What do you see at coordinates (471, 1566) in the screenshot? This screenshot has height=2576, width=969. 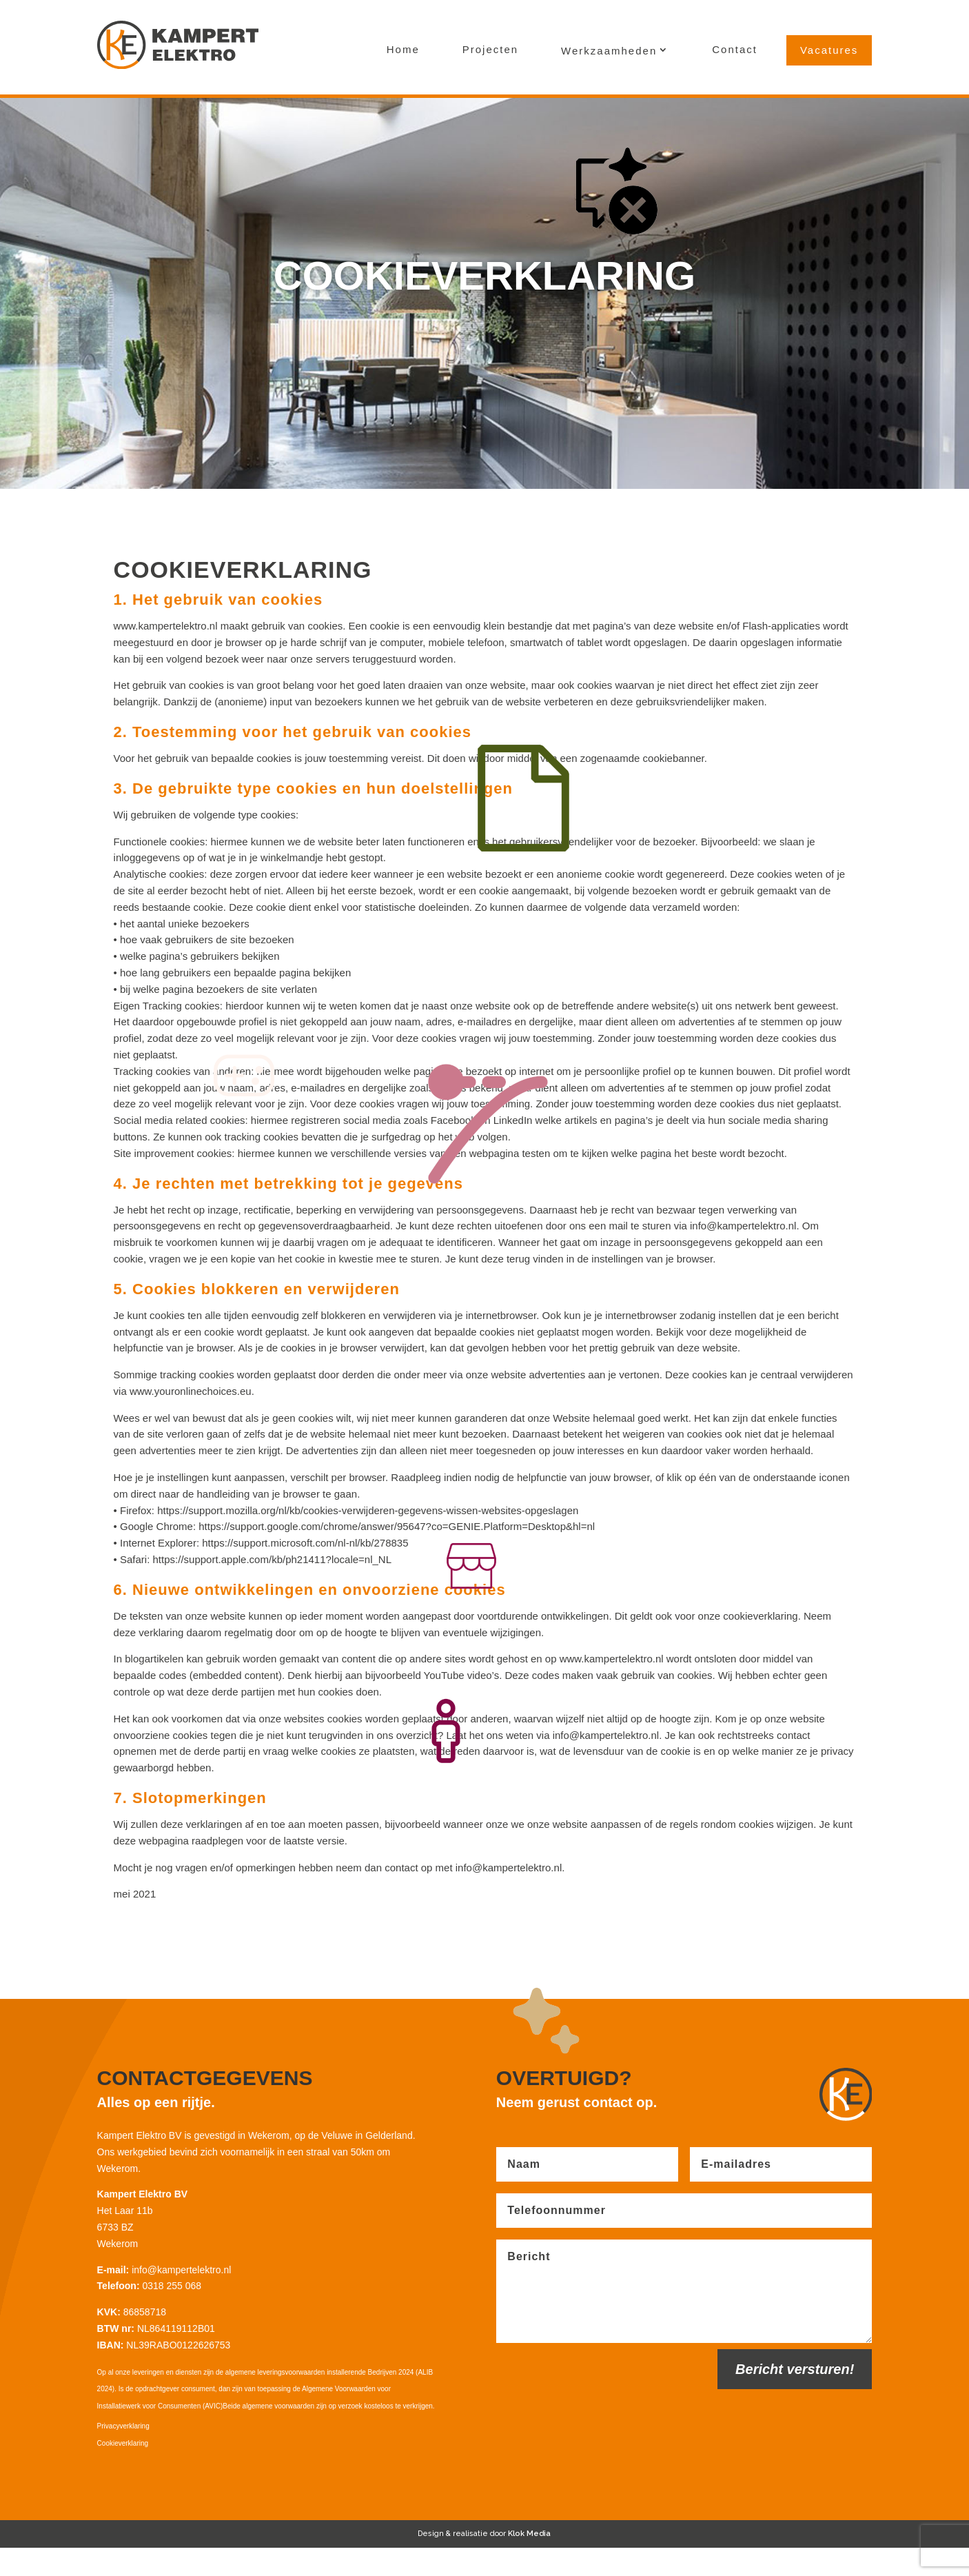 I see `access the marketplace or shop` at bounding box center [471, 1566].